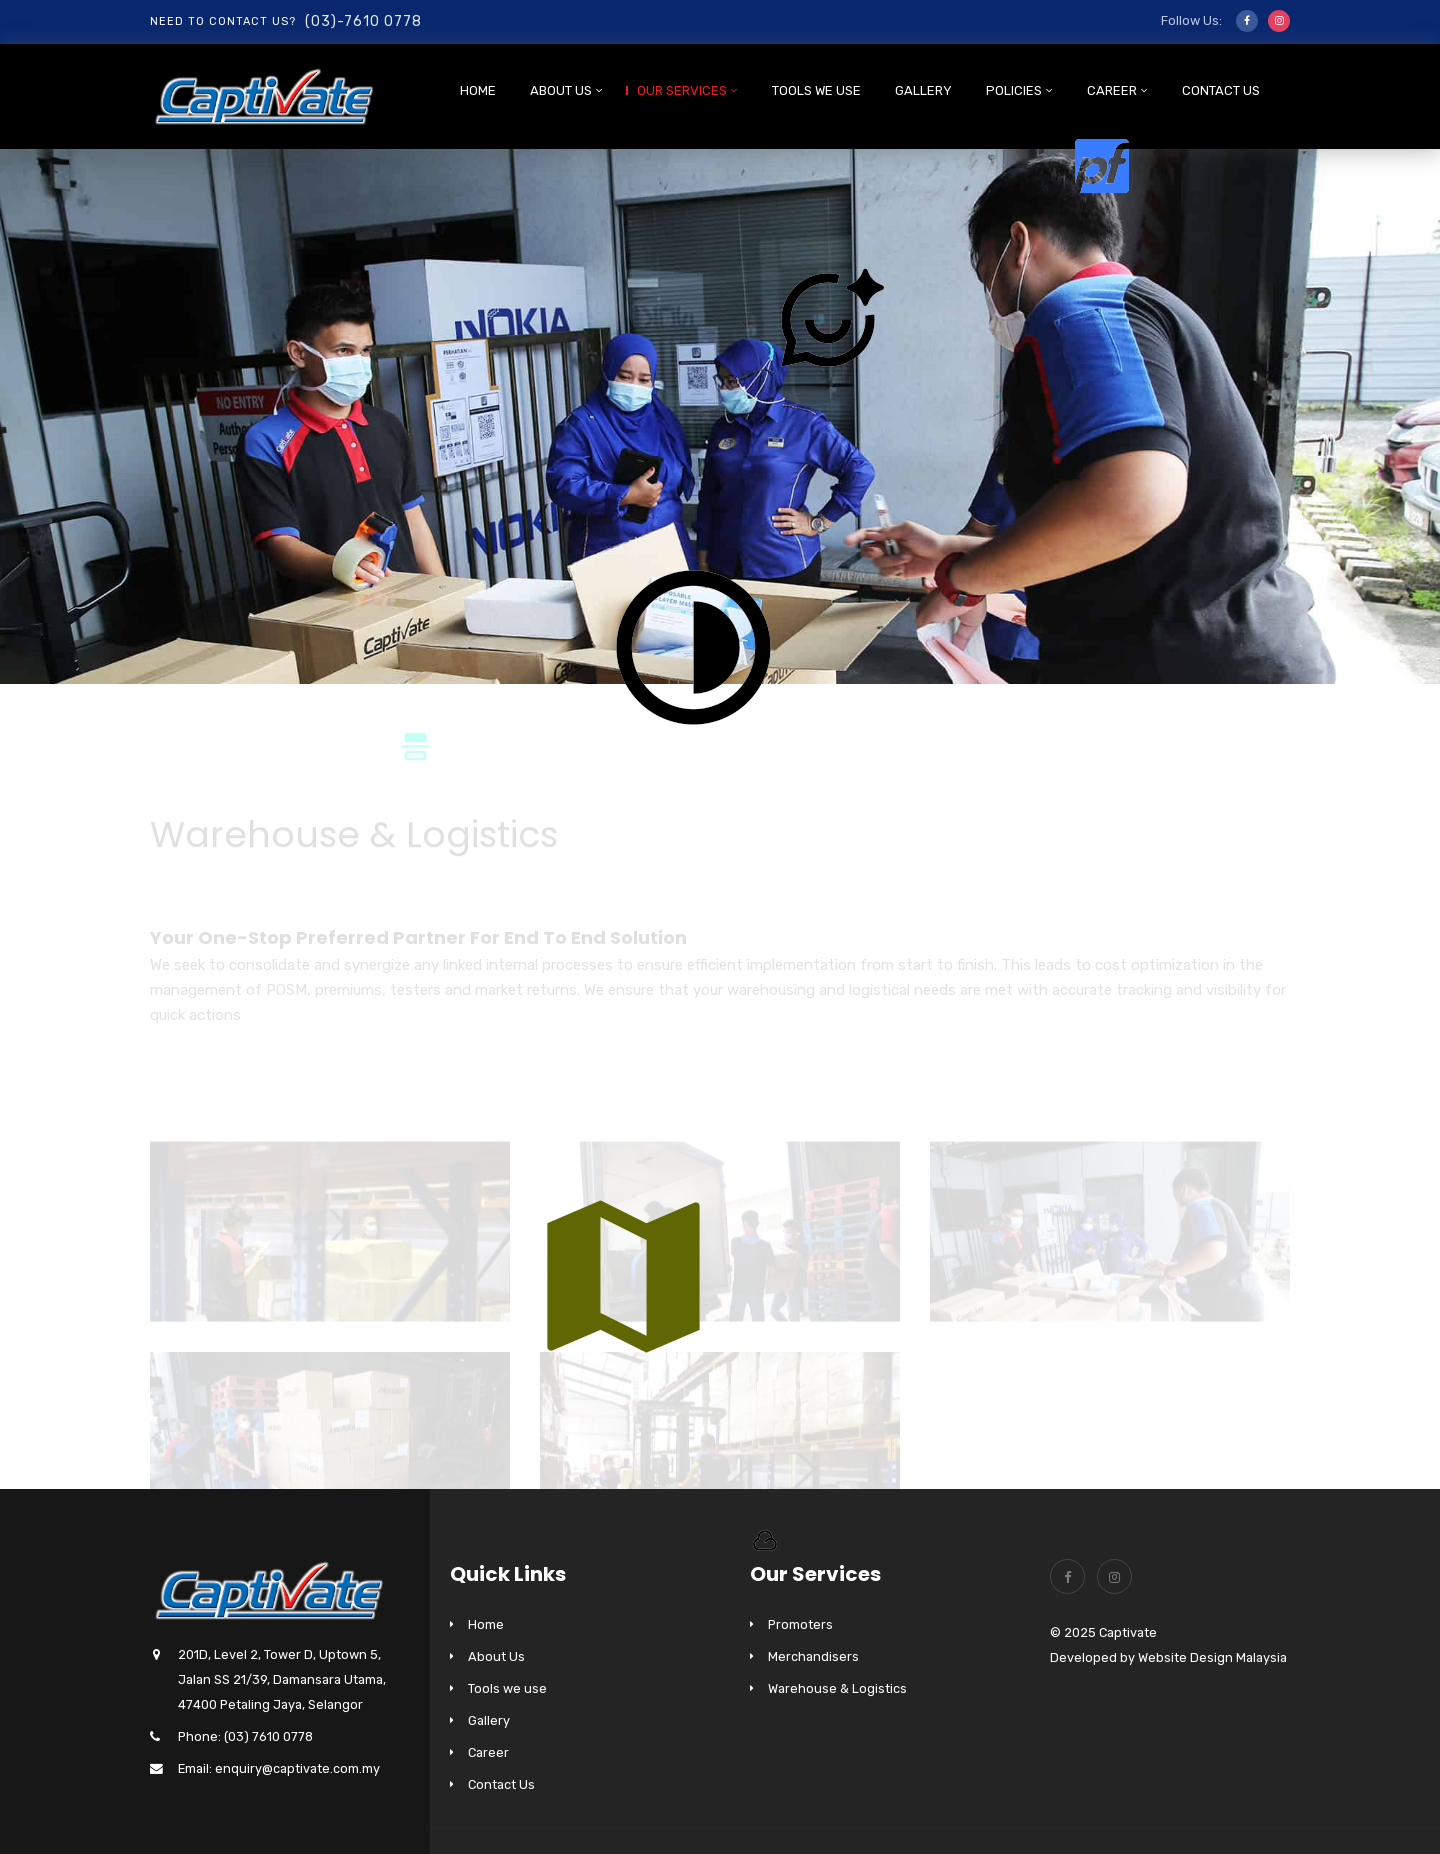 Image resolution: width=1440 pixels, height=1854 pixels. What do you see at coordinates (1102, 166) in the screenshot?
I see `open pfSense firewall dashboard` at bounding box center [1102, 166].